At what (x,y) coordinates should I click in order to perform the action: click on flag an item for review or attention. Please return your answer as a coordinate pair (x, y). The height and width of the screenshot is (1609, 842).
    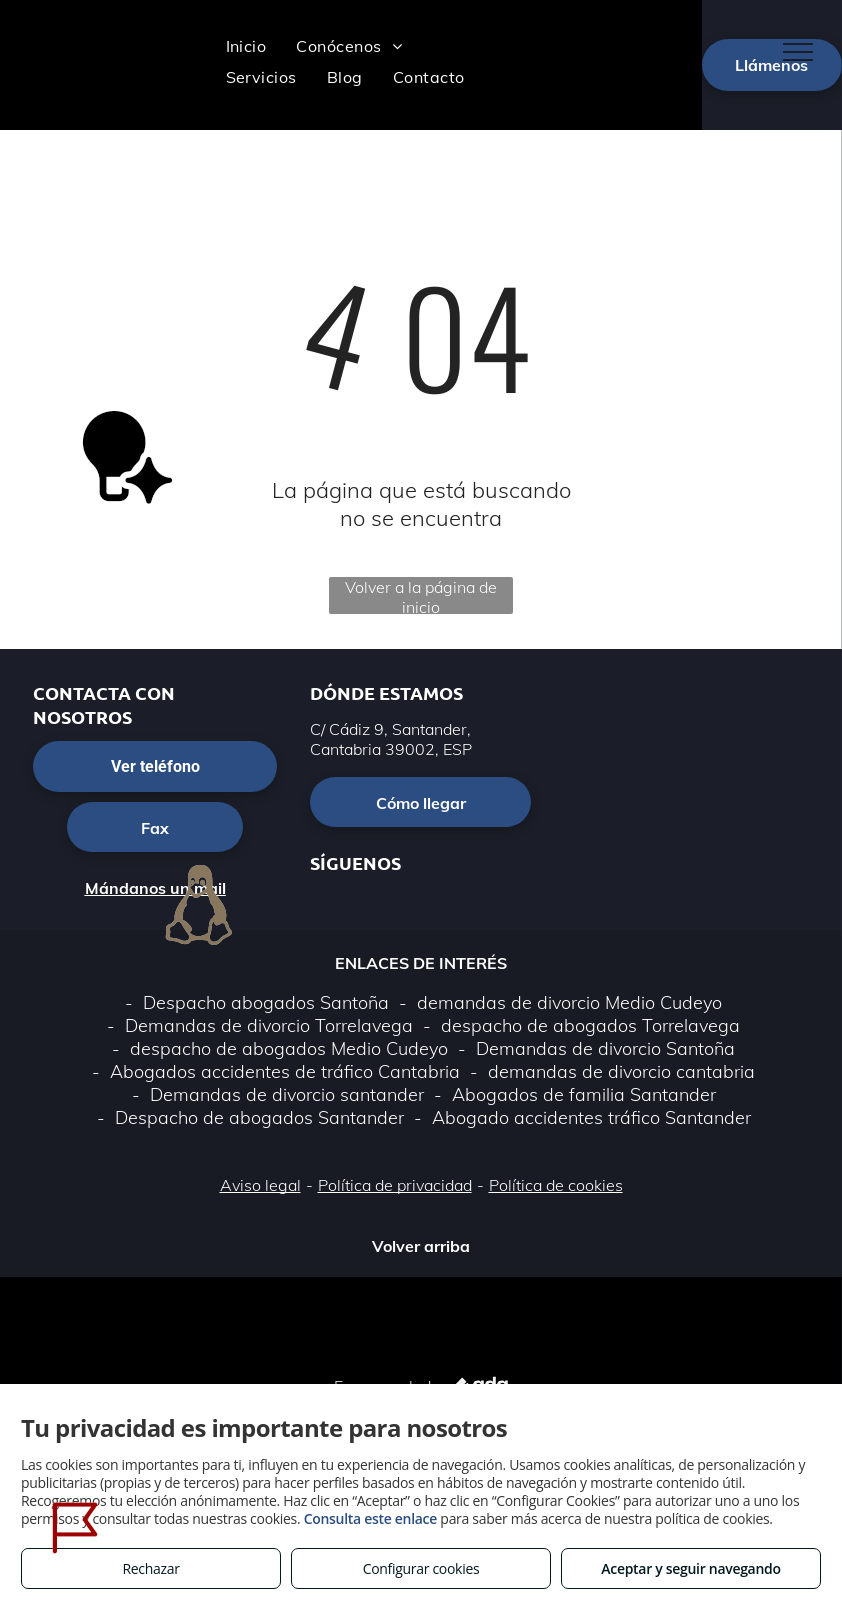
    Looking at the image, I should click on (74, 1528).